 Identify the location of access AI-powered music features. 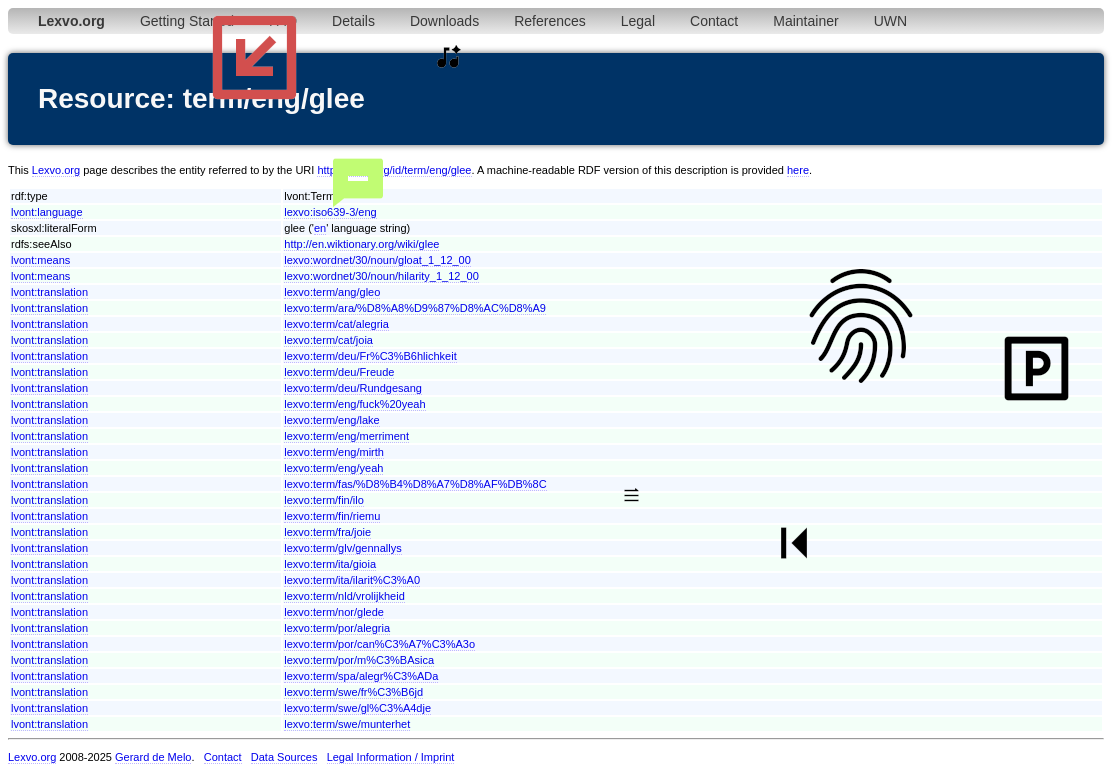
(449, 57).